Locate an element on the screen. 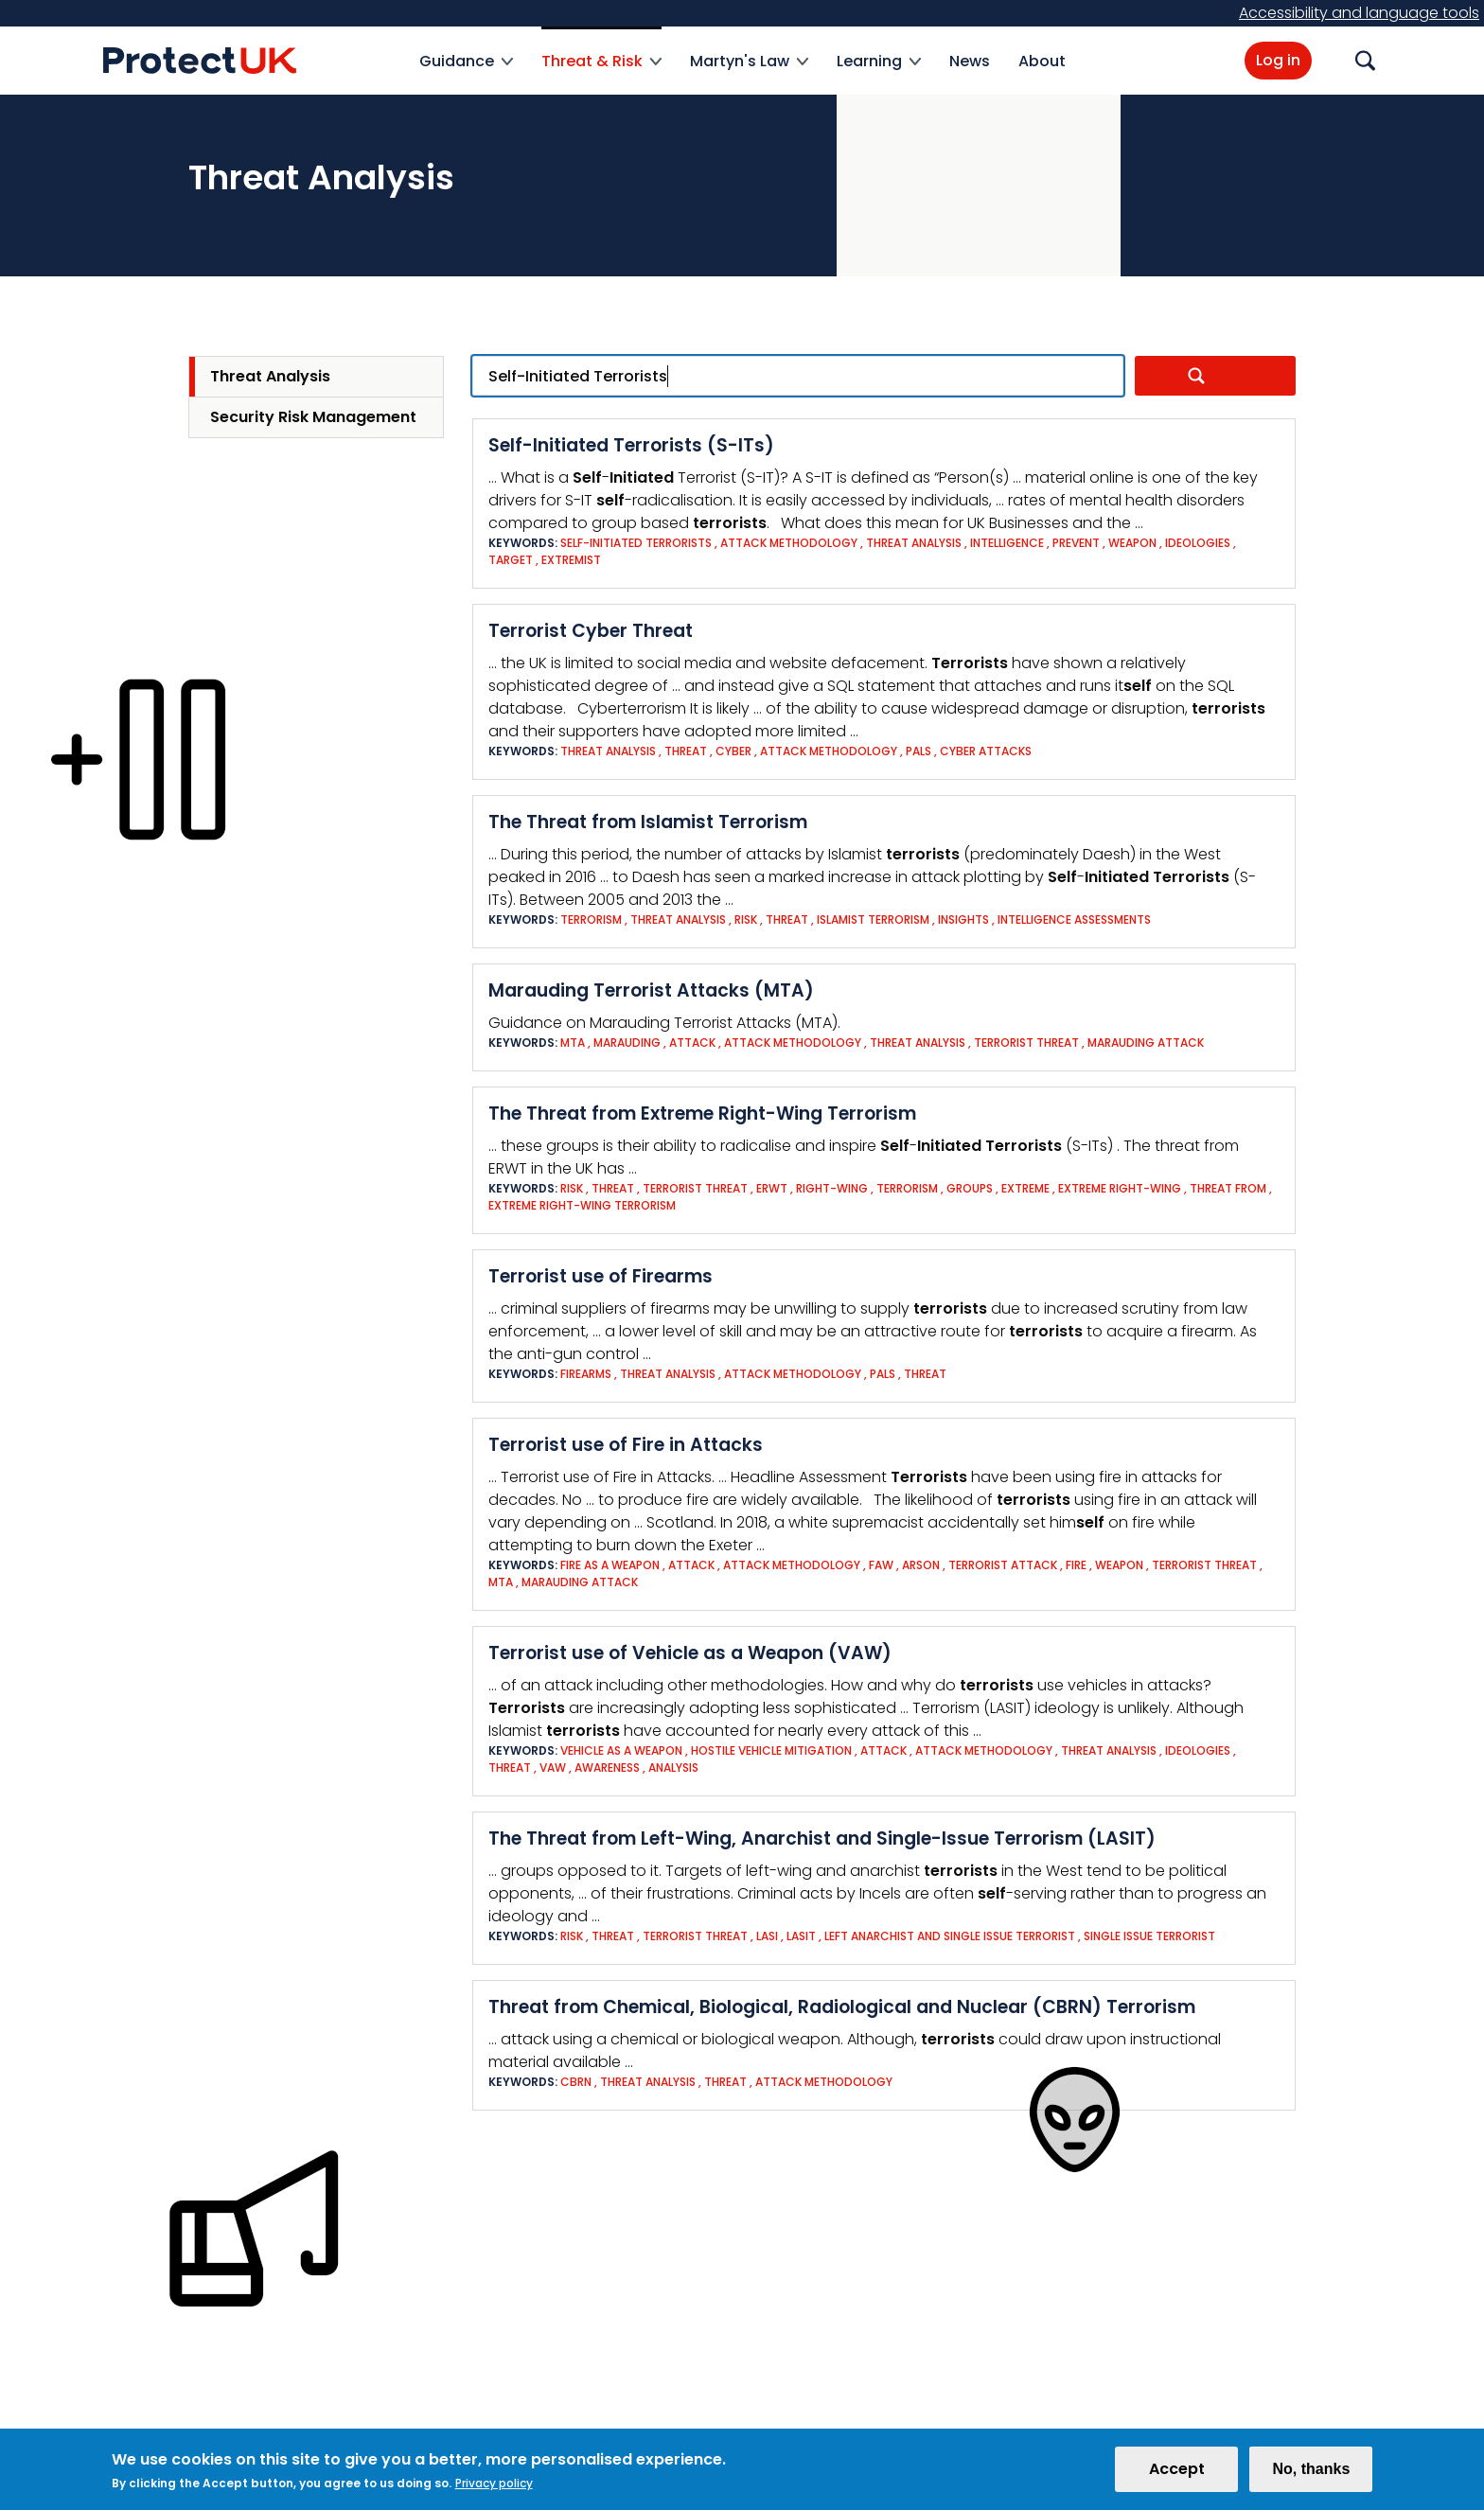 This screenshot has width=1484, height=2510. construction or building in progress is located at coordinates (256, 2237).